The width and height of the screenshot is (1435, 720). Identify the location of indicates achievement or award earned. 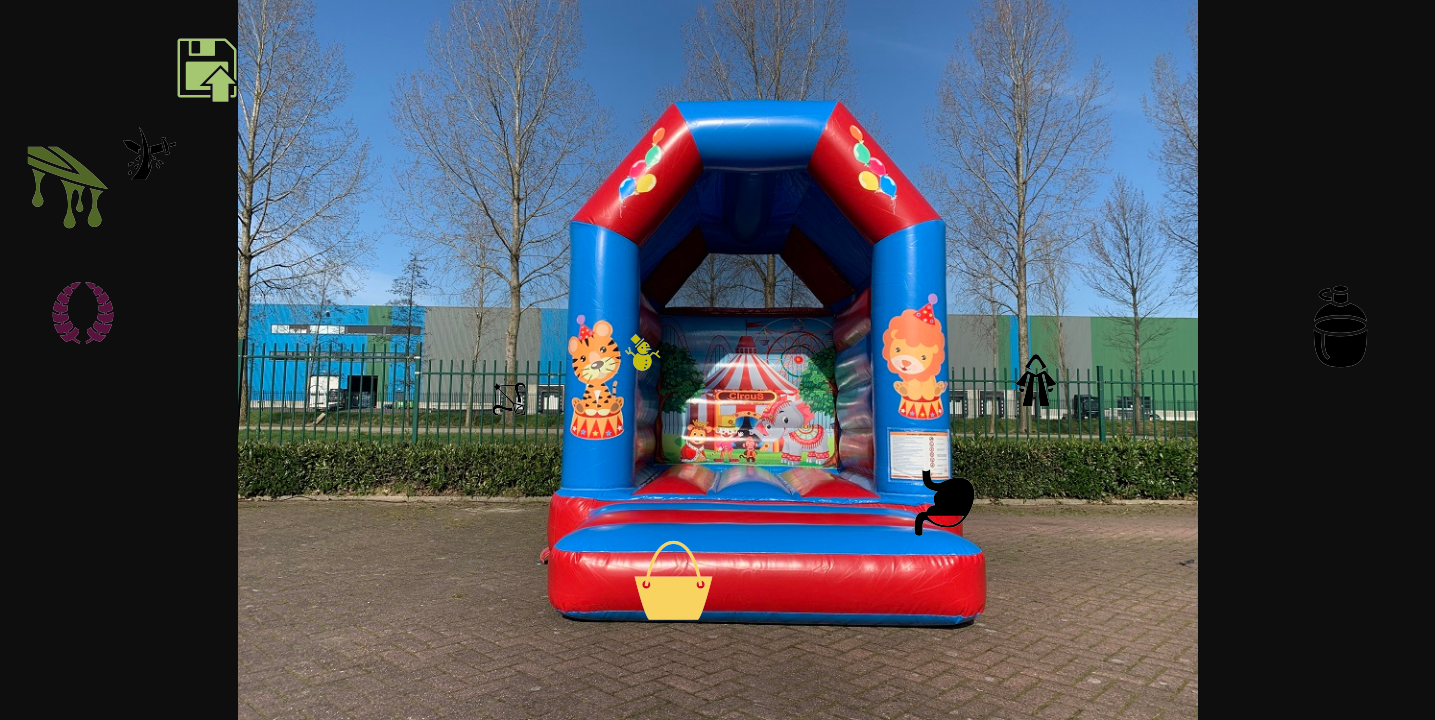
(83, 313).